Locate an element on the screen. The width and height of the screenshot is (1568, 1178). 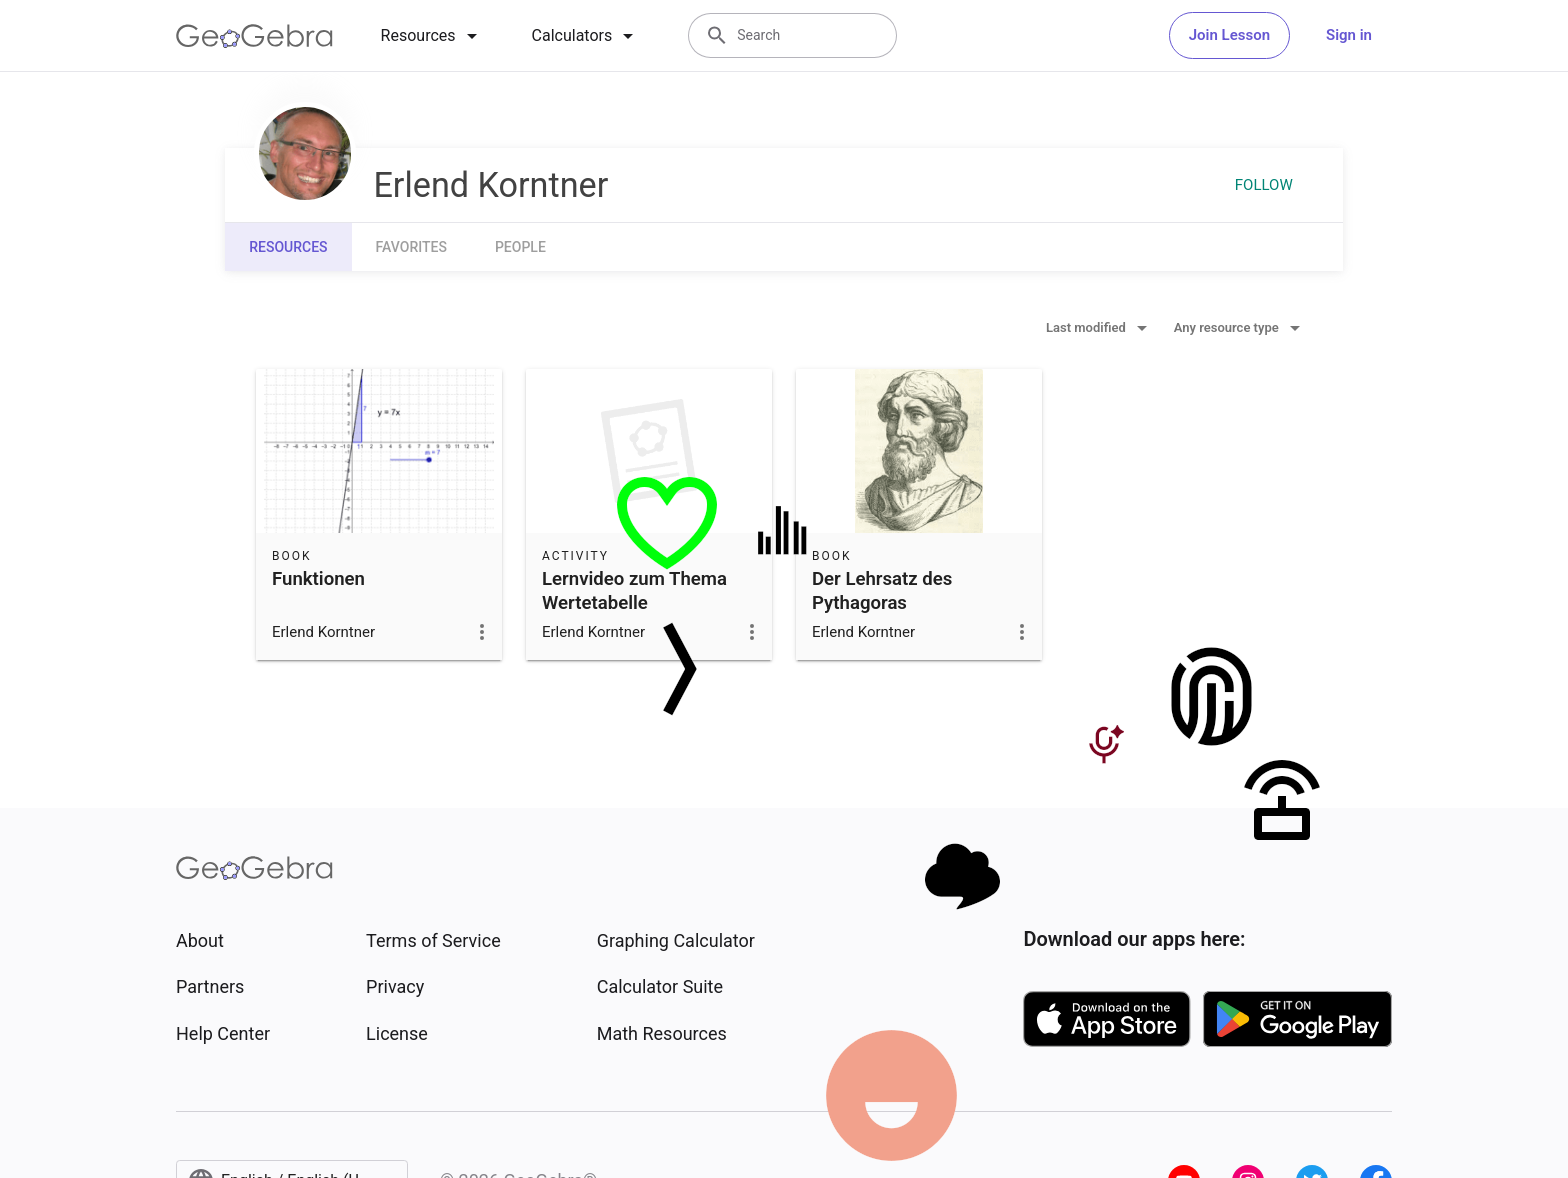
add to favorites is located at coordinates (667, 522).